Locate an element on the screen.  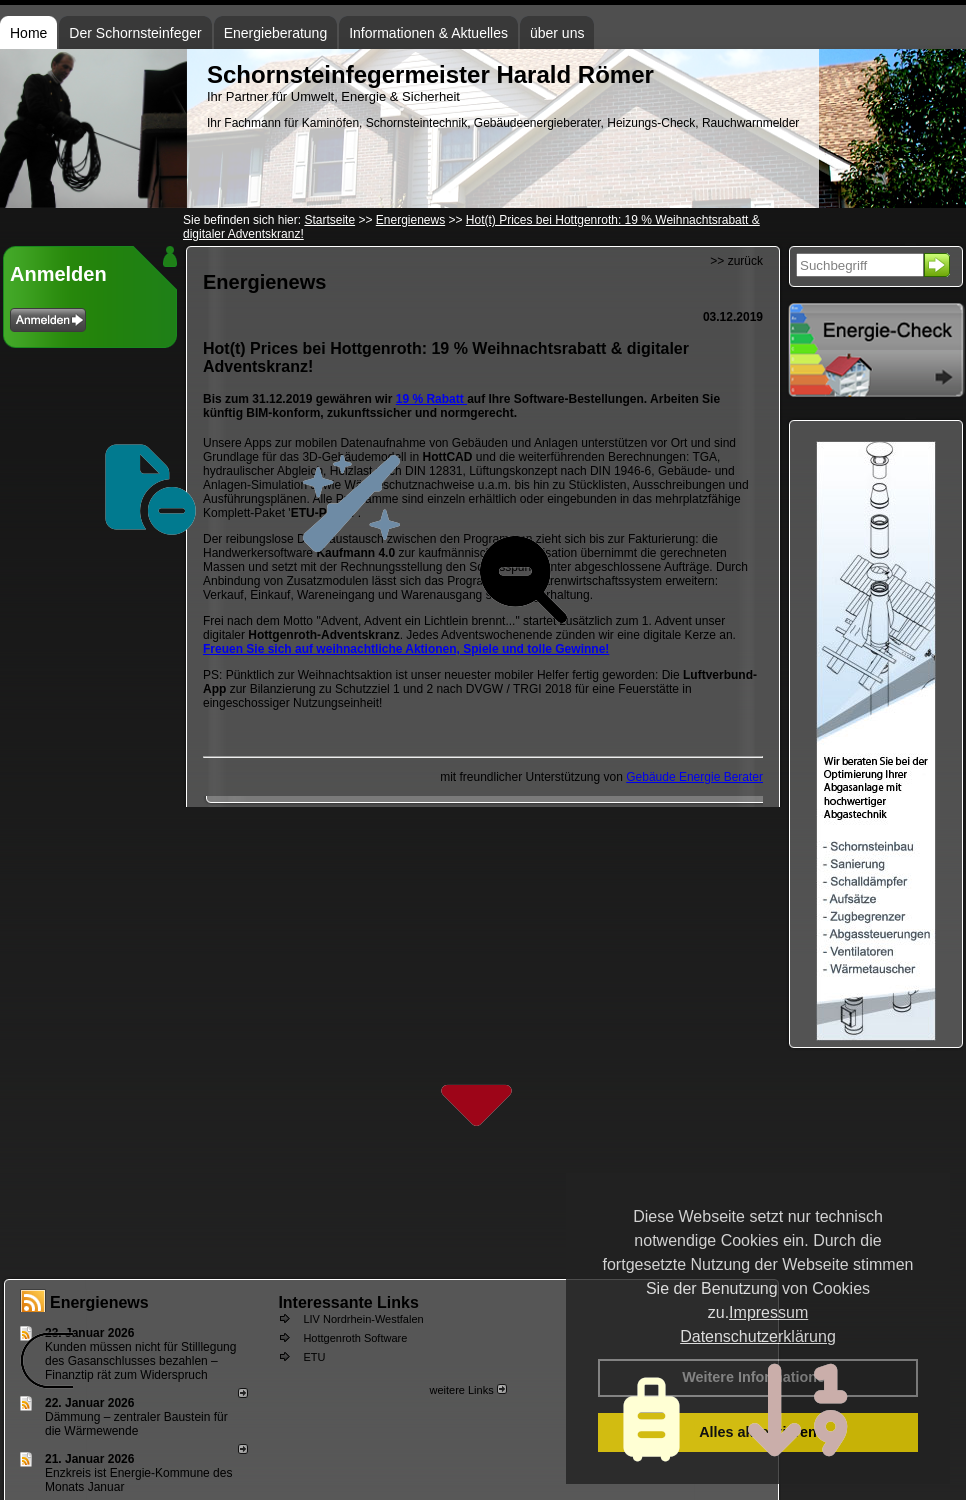
remove a file from your collection is located at coordinates (148, 487).